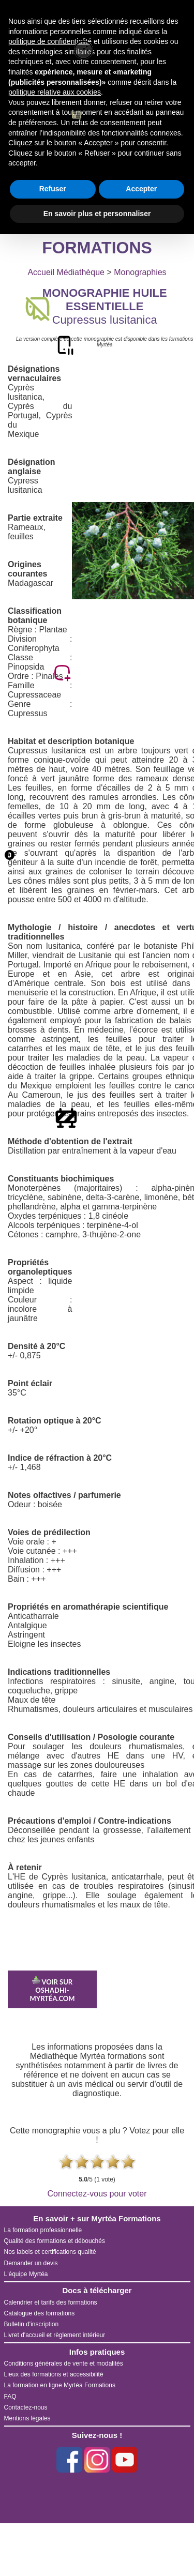  Describe the element at coordinates (83, 50) in the screenshot. I see `access bowling or sports games` at that location.